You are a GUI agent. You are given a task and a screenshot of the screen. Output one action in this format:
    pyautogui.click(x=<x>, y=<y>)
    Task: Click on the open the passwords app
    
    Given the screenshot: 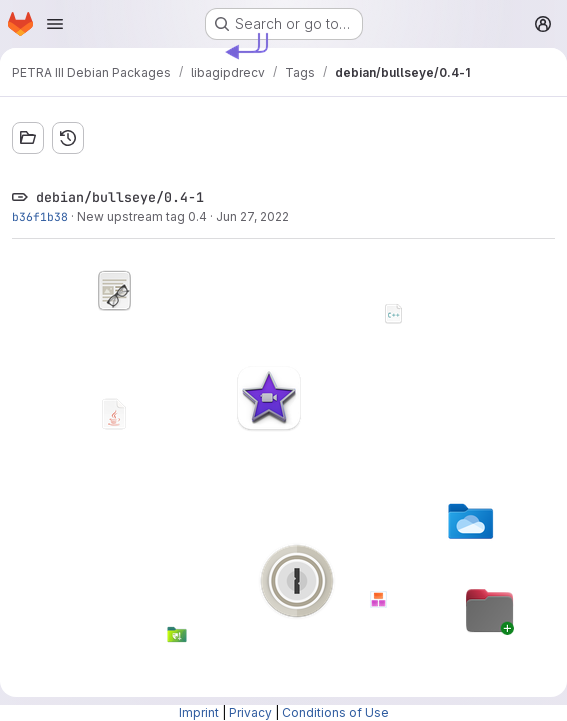 What is the action you would take?
    pyautogui.click(x=297, y=581)
    